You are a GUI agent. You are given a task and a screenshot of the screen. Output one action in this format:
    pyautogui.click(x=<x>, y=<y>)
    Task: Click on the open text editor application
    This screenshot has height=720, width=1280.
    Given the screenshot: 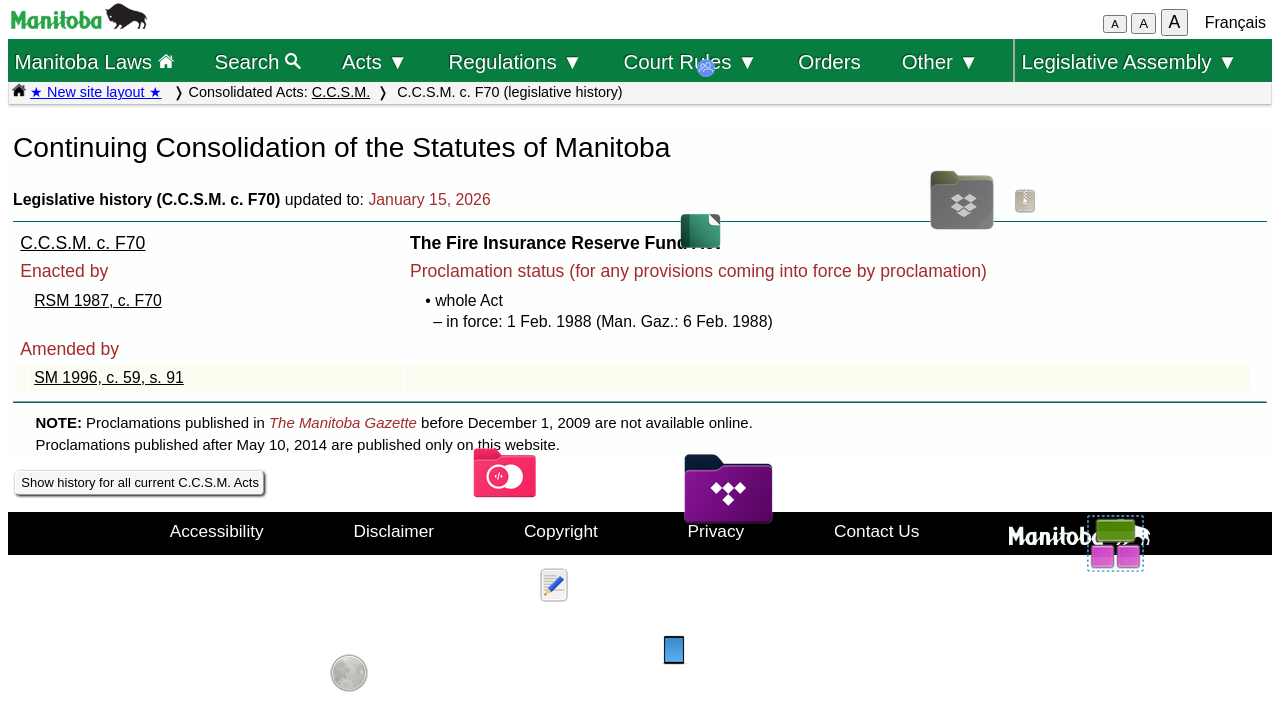 What is the action you would take?
    pyautogui.click(x=554, y=585)
    